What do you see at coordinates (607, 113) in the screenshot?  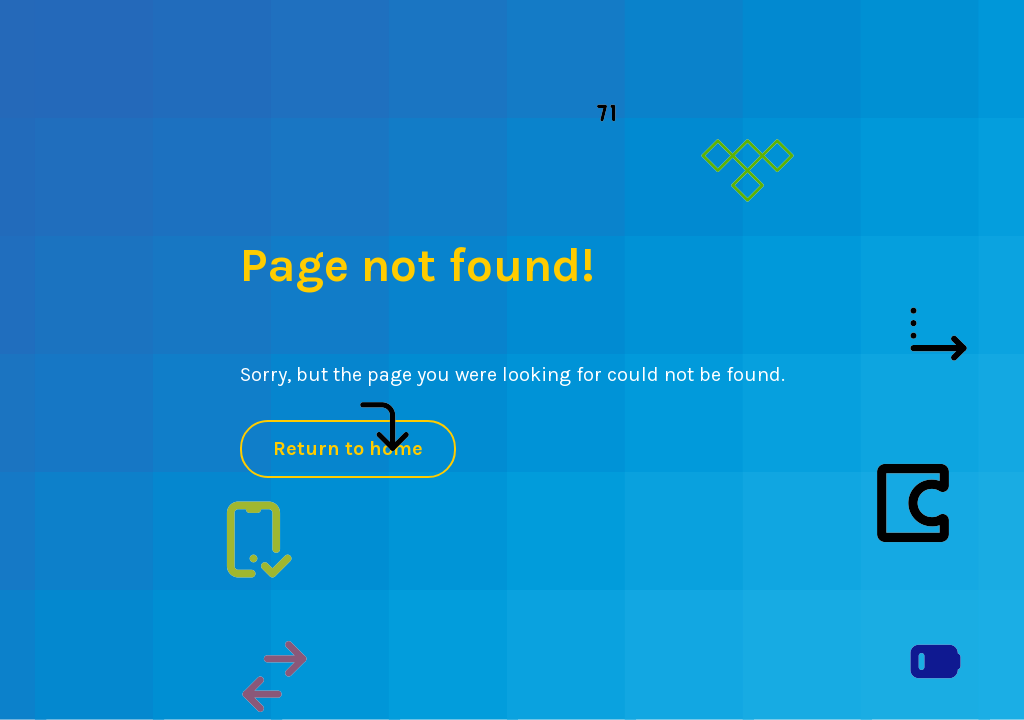 I see `indicates item number 71 in a list or sequence` at bounding box center [607, 113].